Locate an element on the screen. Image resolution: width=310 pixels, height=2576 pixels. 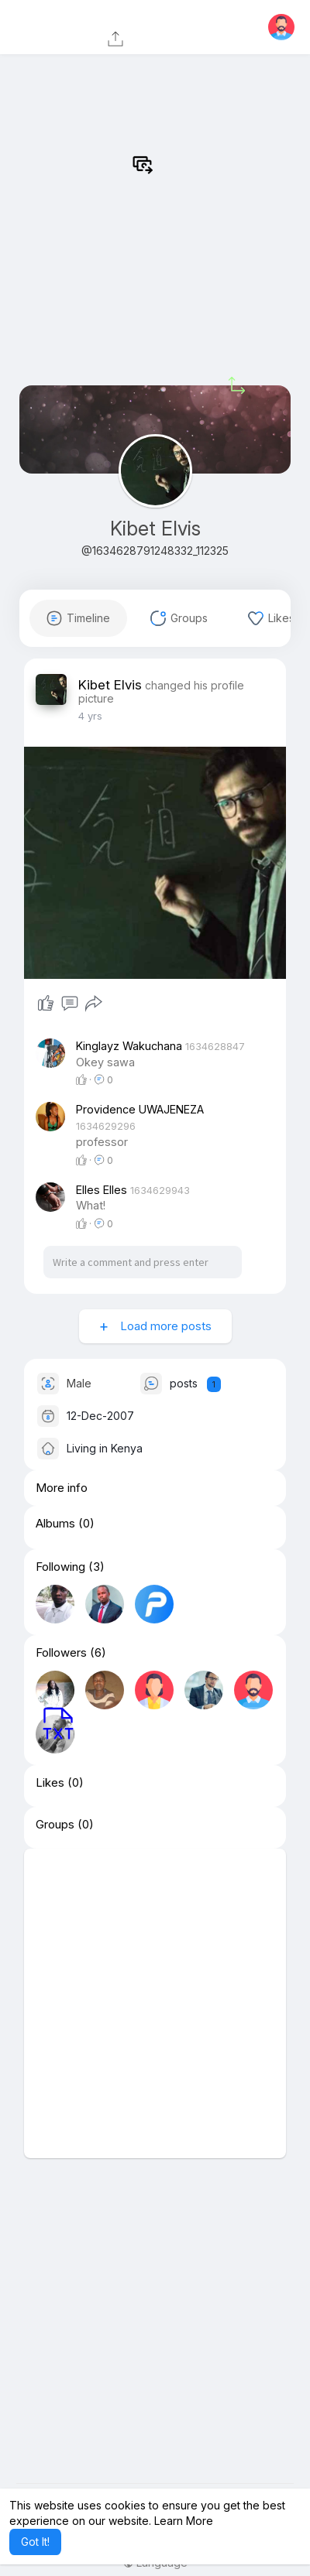
vector path or directional control point is located at coordinates (236, 385).